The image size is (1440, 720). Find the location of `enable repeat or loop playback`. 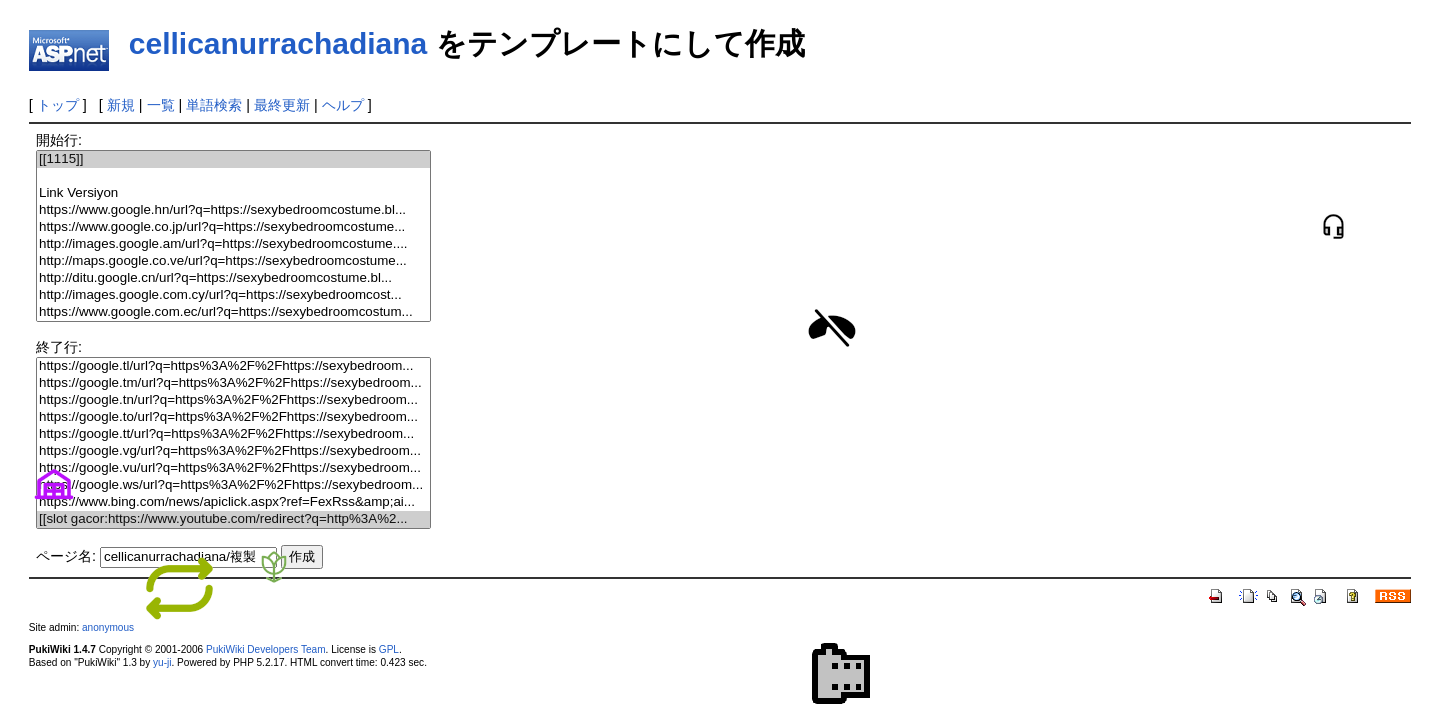

enable repeat or loop playback is located at coordinates (179, 588).